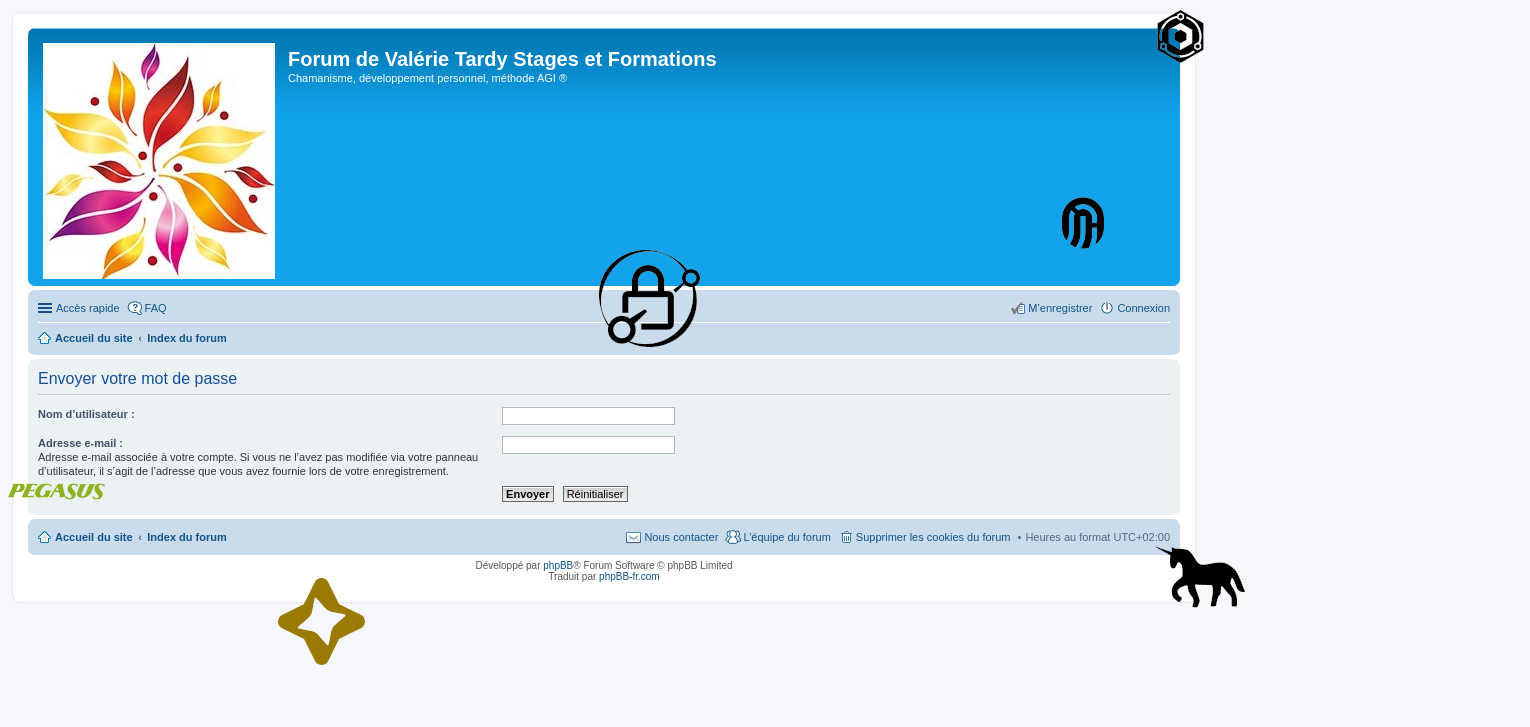  What do you see at coordinates (56, 491) in the screenshot?
I see `Pegasus Airlines logo` at bounding box center [56, 491].